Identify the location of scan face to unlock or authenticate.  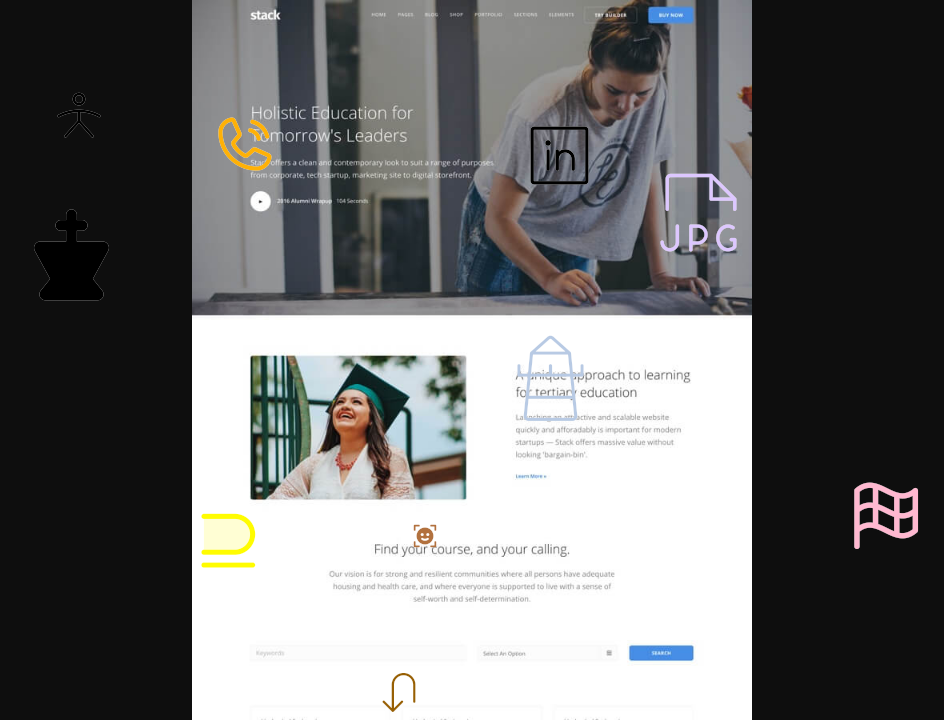
(425, 536).